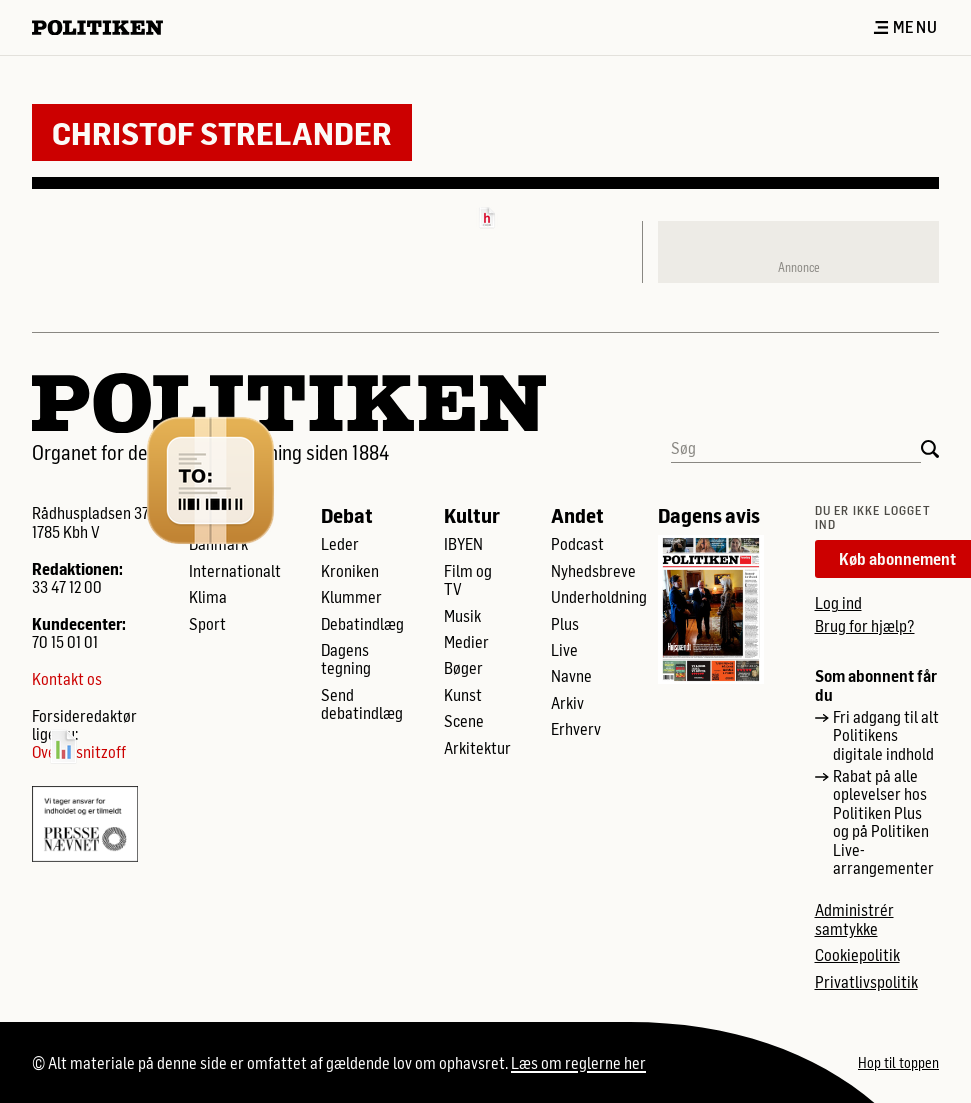 The image size is (971, 1103). I want to click on open file roller archive manager, so click(210, 480).